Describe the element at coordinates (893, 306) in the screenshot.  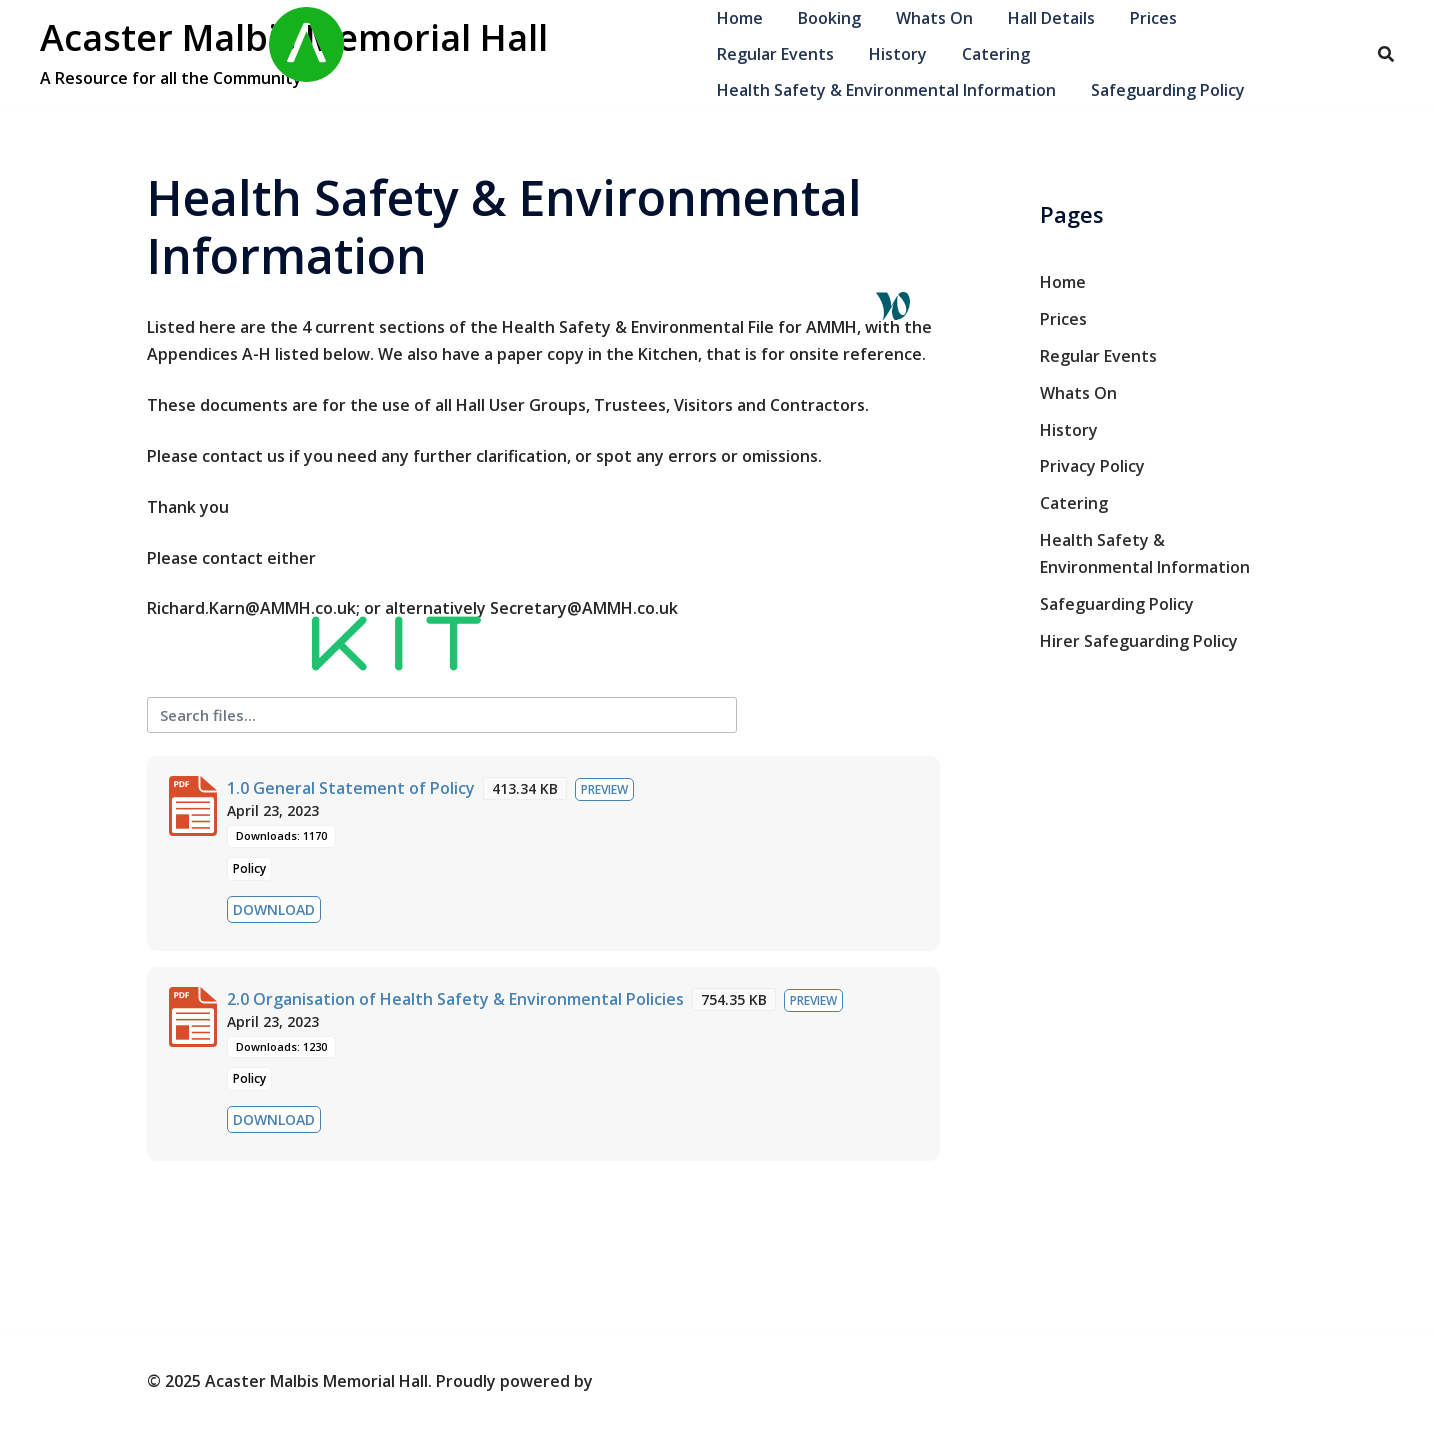
I see `visit welcome to the jungle job platform` at that location.